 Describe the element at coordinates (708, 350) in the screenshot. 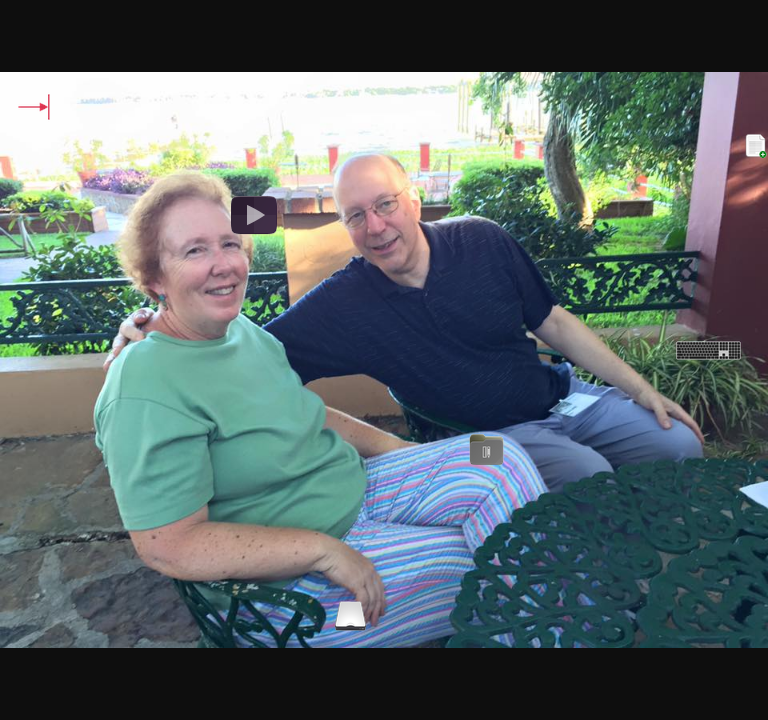

I see `apple magic keyboard with numeric keypad in silver and black` at that location.